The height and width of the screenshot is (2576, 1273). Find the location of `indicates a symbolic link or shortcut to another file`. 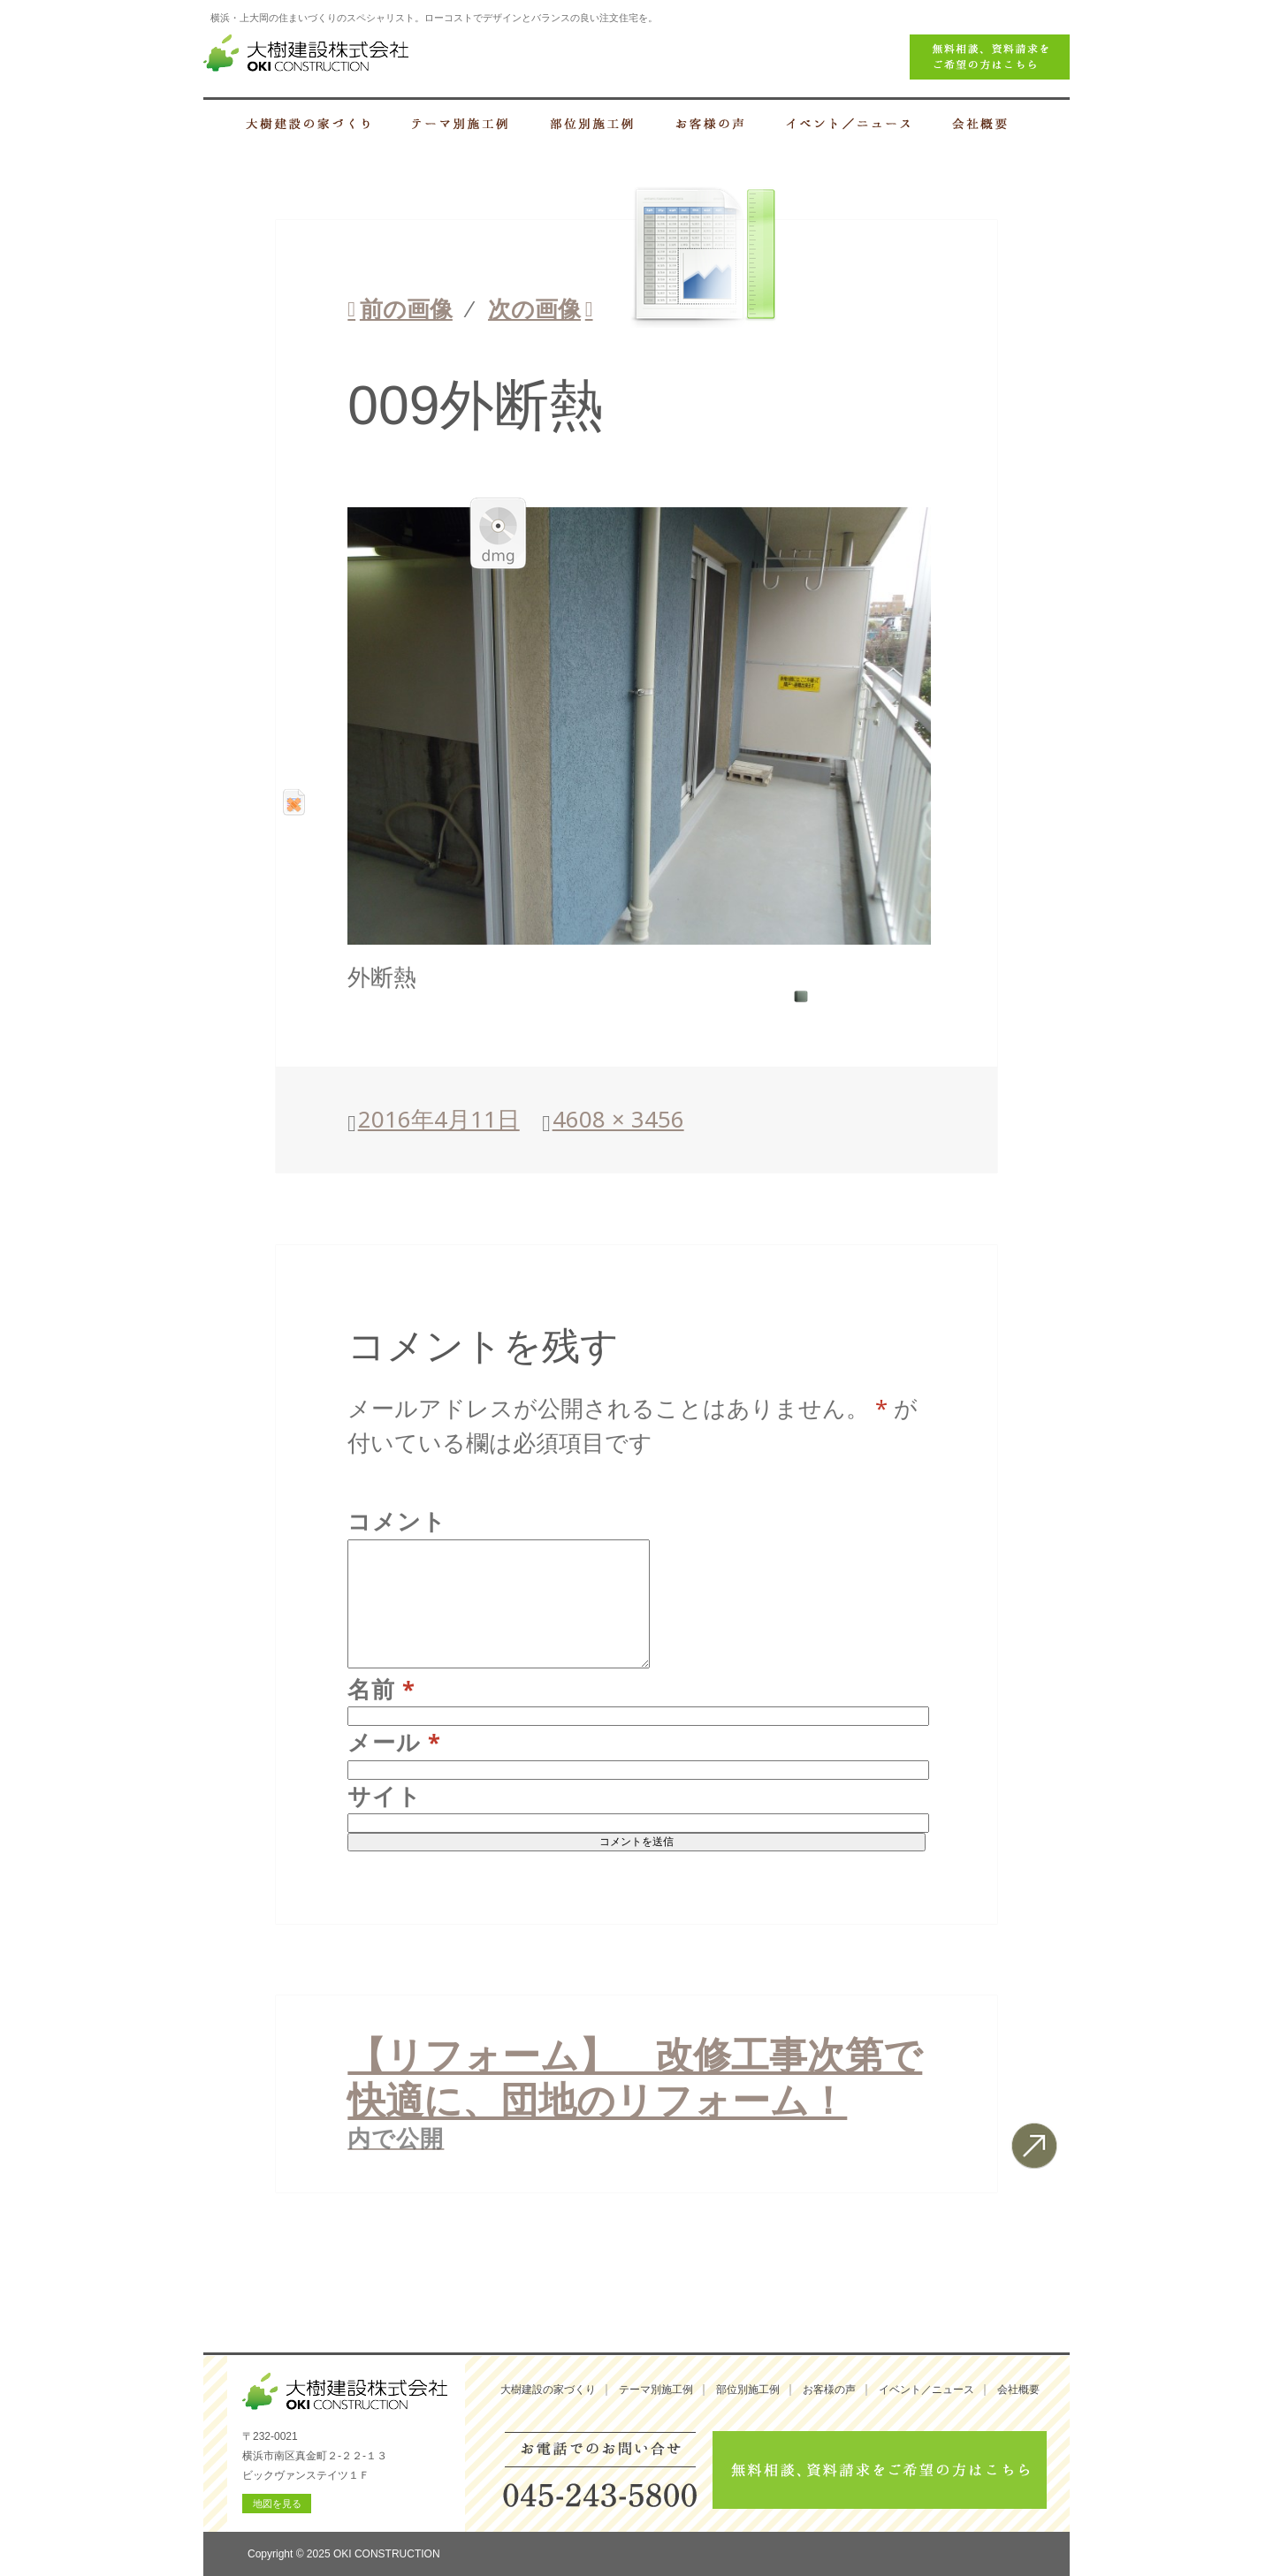

indicates a symbolic link or shortcut to another file is located at coordinates (1034, 2146).